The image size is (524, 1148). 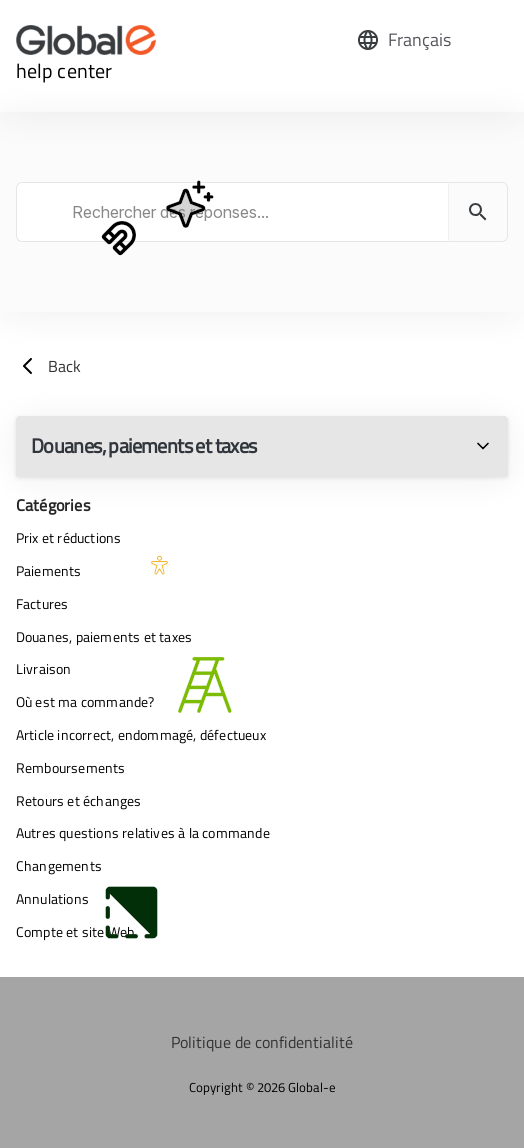 What do you see at coordinates (119, 237) in the screenshot?
I see `activate magnetic snap or alignment tool` at bounding box center [119, 237].